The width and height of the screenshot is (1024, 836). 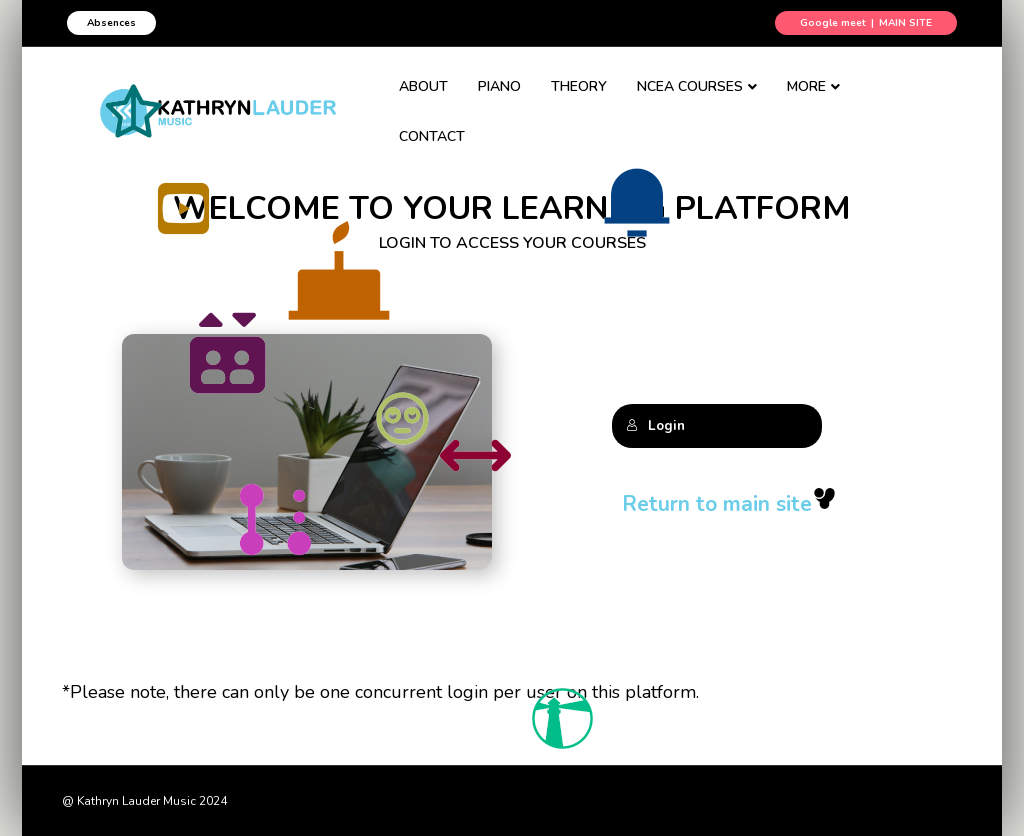 What do you see at coordinates (133, 113) in the screenshot?
I see `indicates a partial or half-star rating` at bounding box center [133, 113].